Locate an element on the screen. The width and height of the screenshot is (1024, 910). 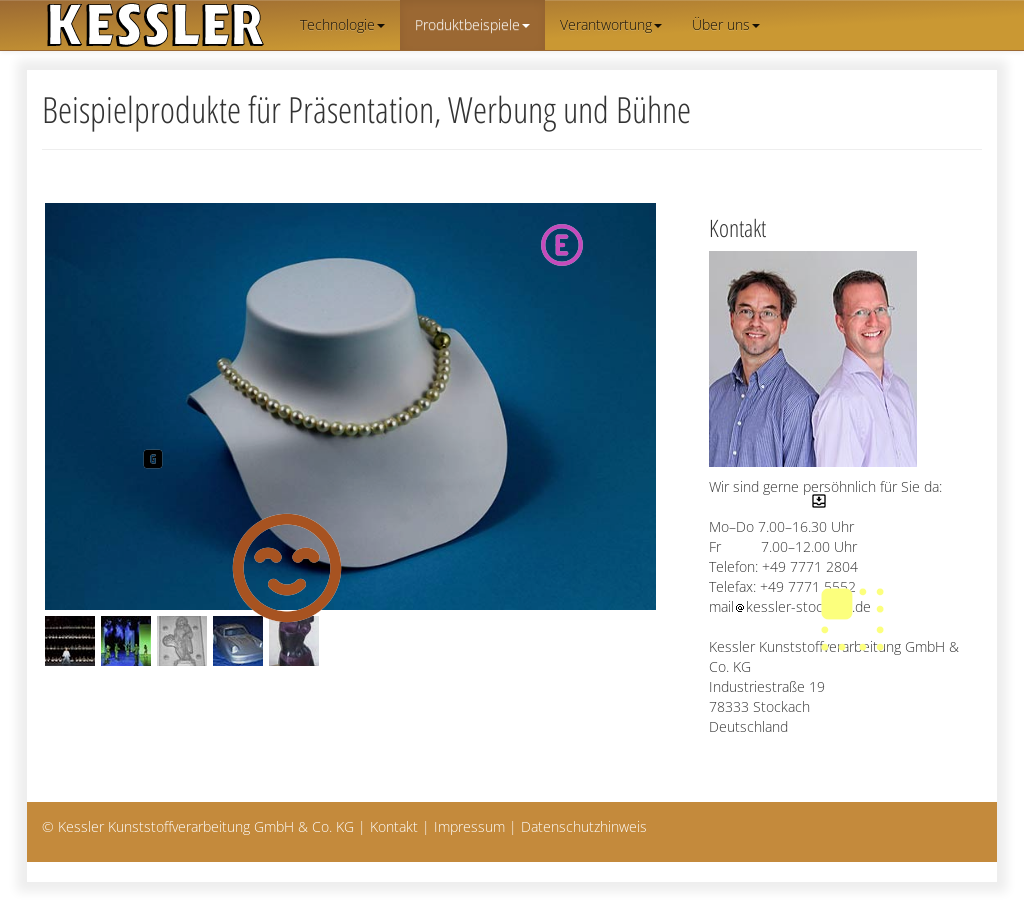
google or gmail app shortcut is located at coordinates (153, 459).